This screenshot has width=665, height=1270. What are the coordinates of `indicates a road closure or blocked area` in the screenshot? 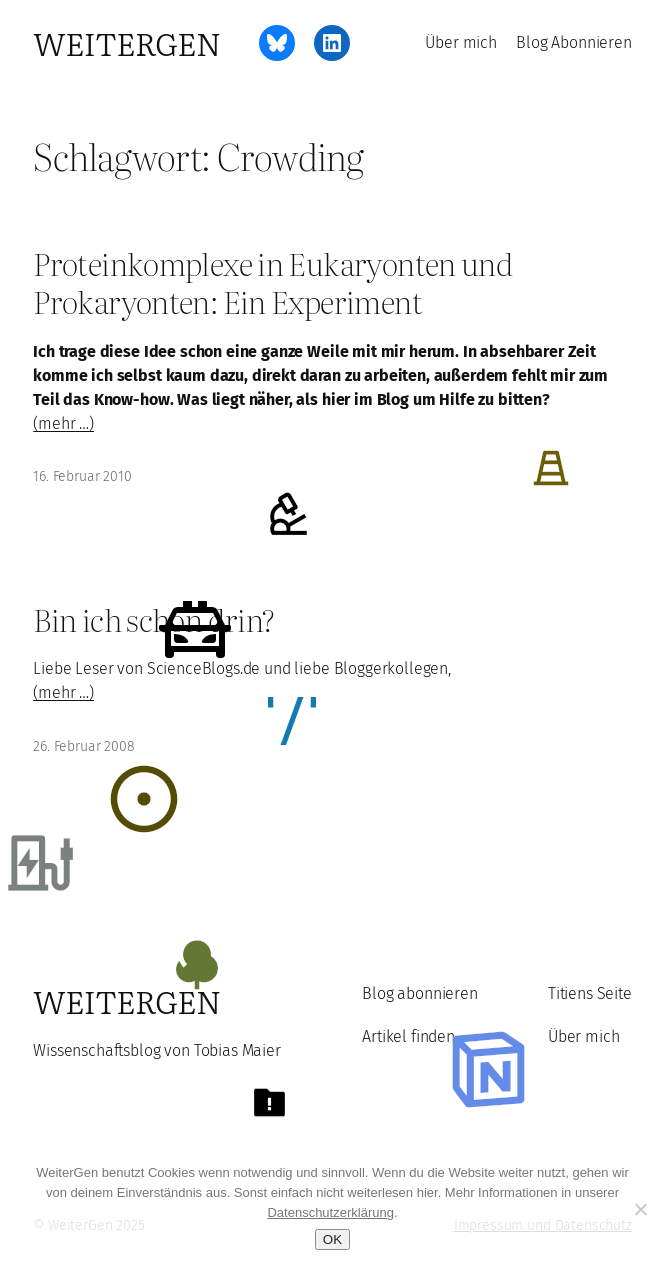 It's located at (551, 468).